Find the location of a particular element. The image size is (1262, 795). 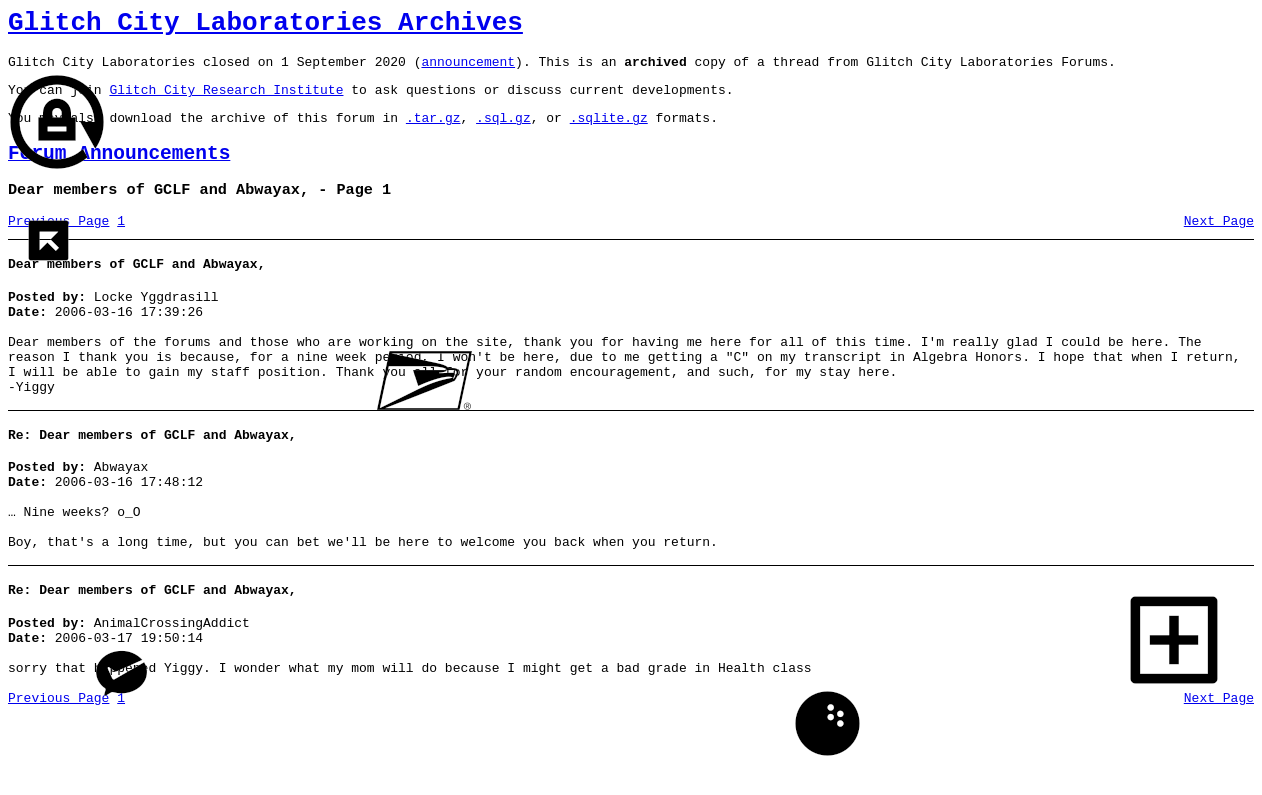

pay with wechat pay is located at coordinates (121, 672).